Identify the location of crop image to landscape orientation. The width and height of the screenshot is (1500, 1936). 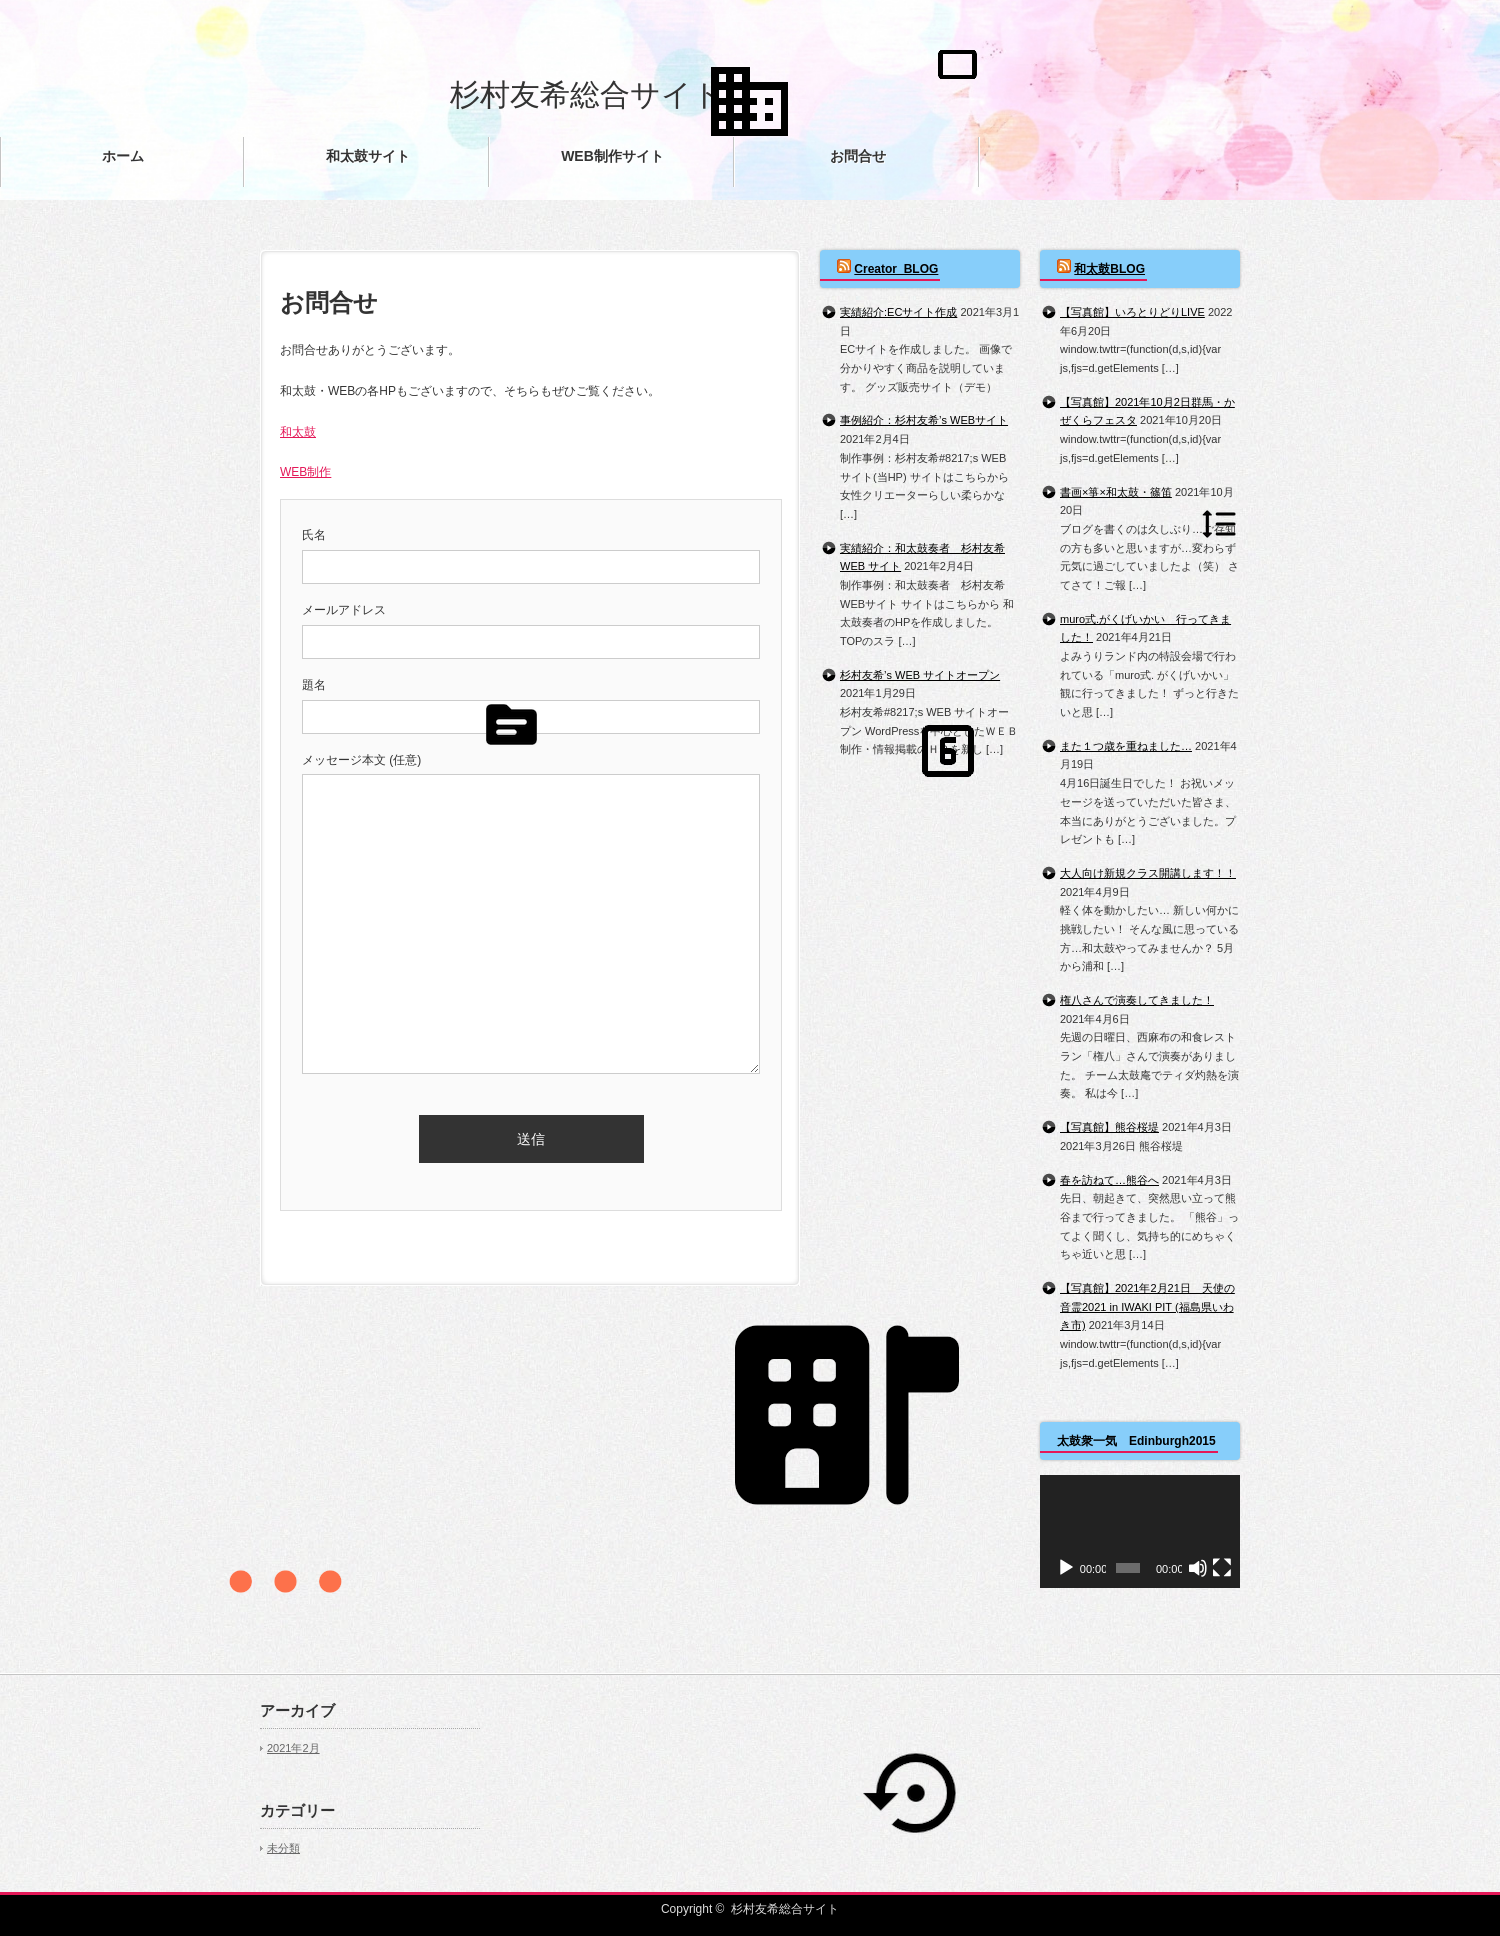
(957, 64).